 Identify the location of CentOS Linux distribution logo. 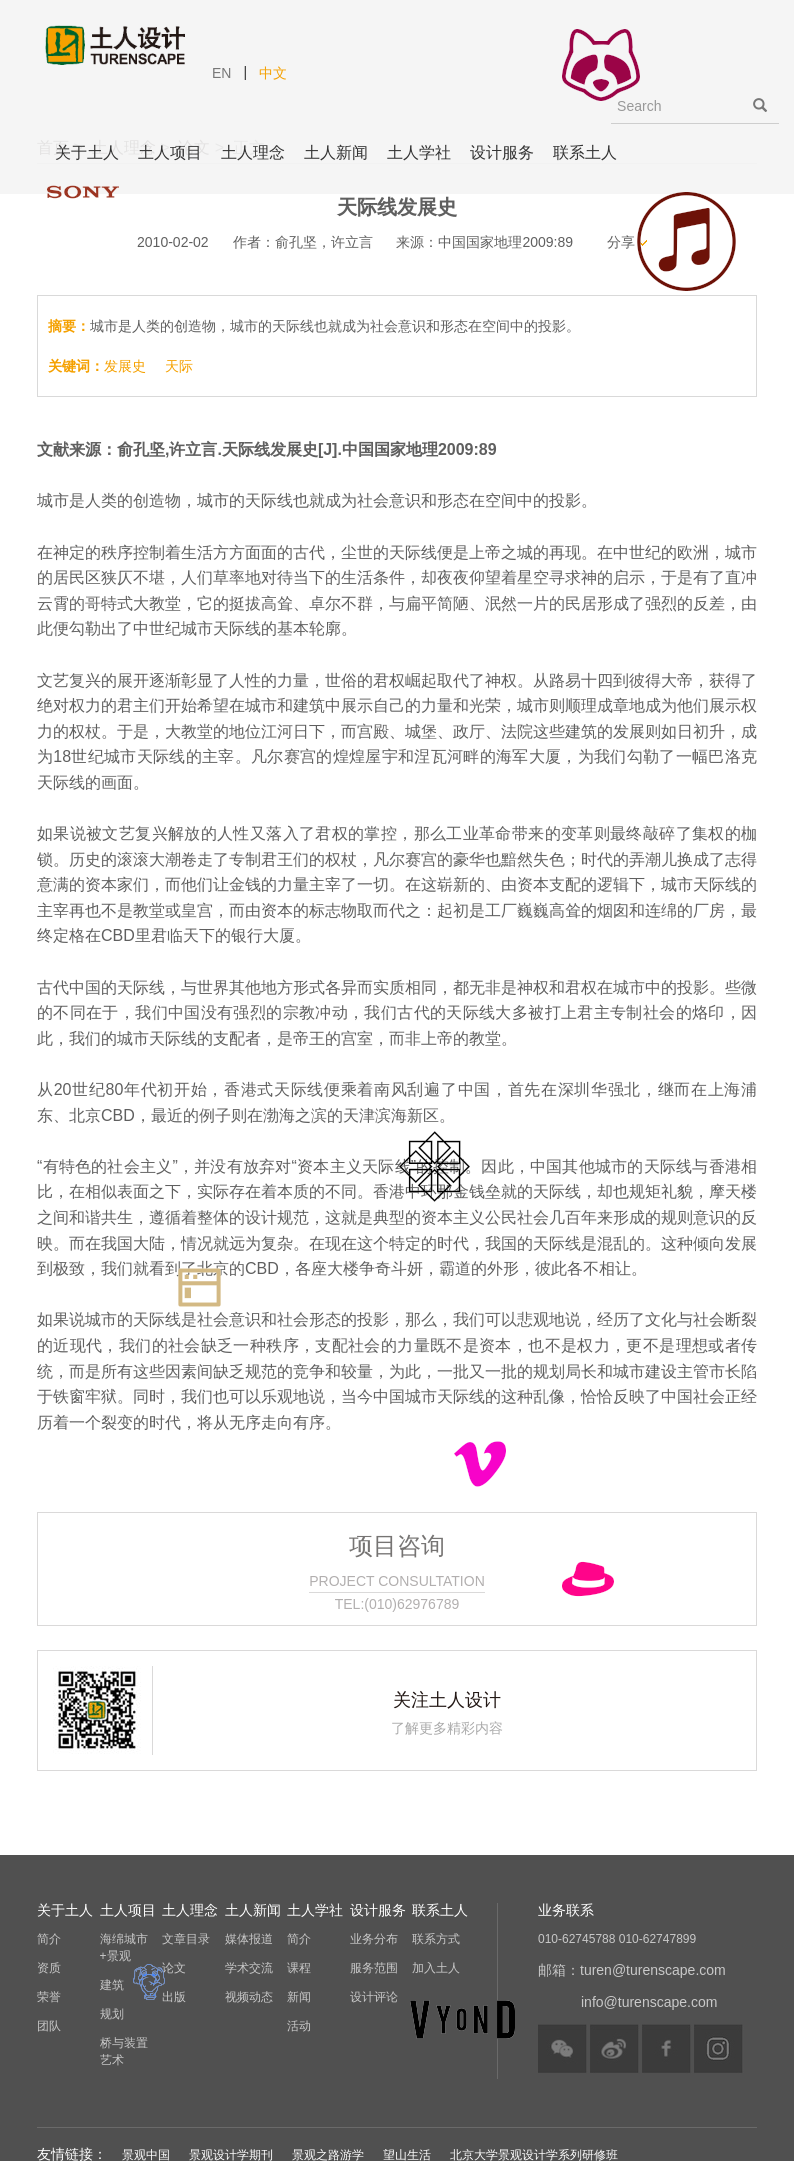
(434, 1166).